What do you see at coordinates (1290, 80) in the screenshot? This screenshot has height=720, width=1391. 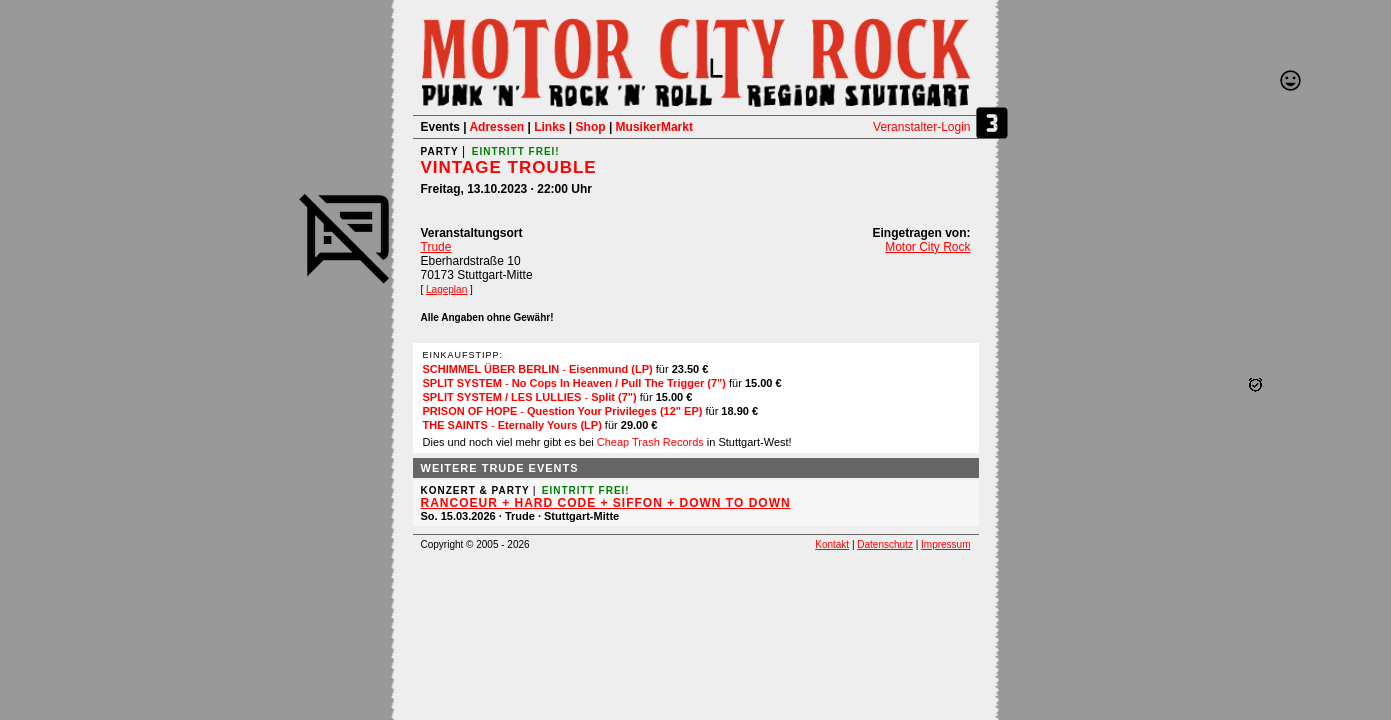 I see `select your current mood or emotional state` at bounding box center [1290, 80].